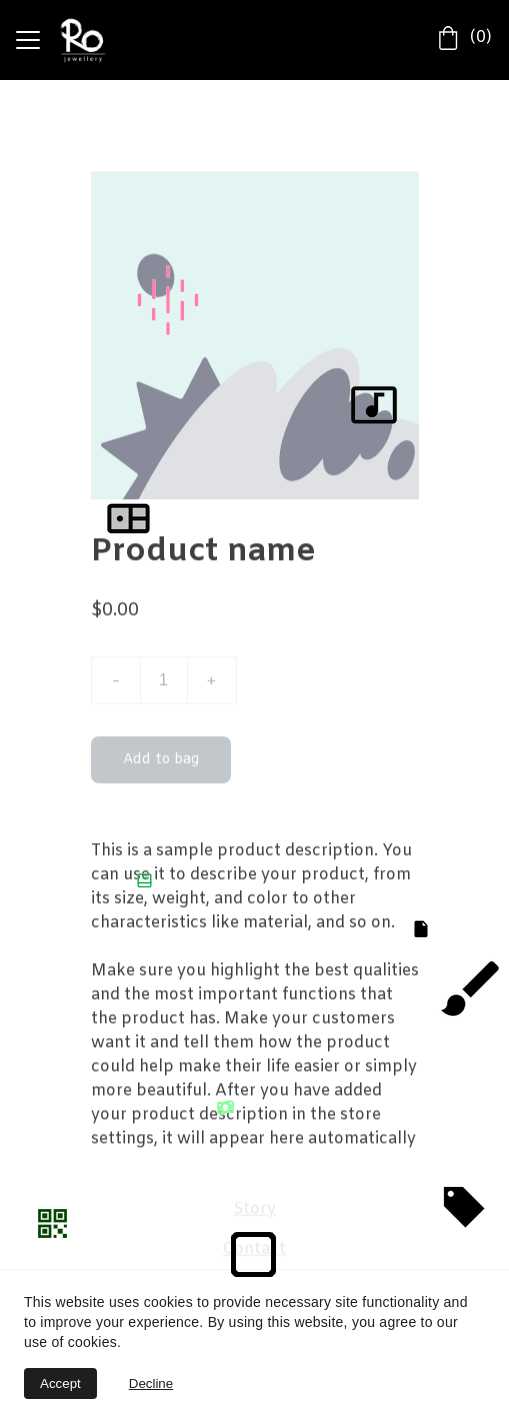 The height and width of the screenshot is (1421, 509). I want to click on collapse the bottom panel or toolbar, so click(144, 880).